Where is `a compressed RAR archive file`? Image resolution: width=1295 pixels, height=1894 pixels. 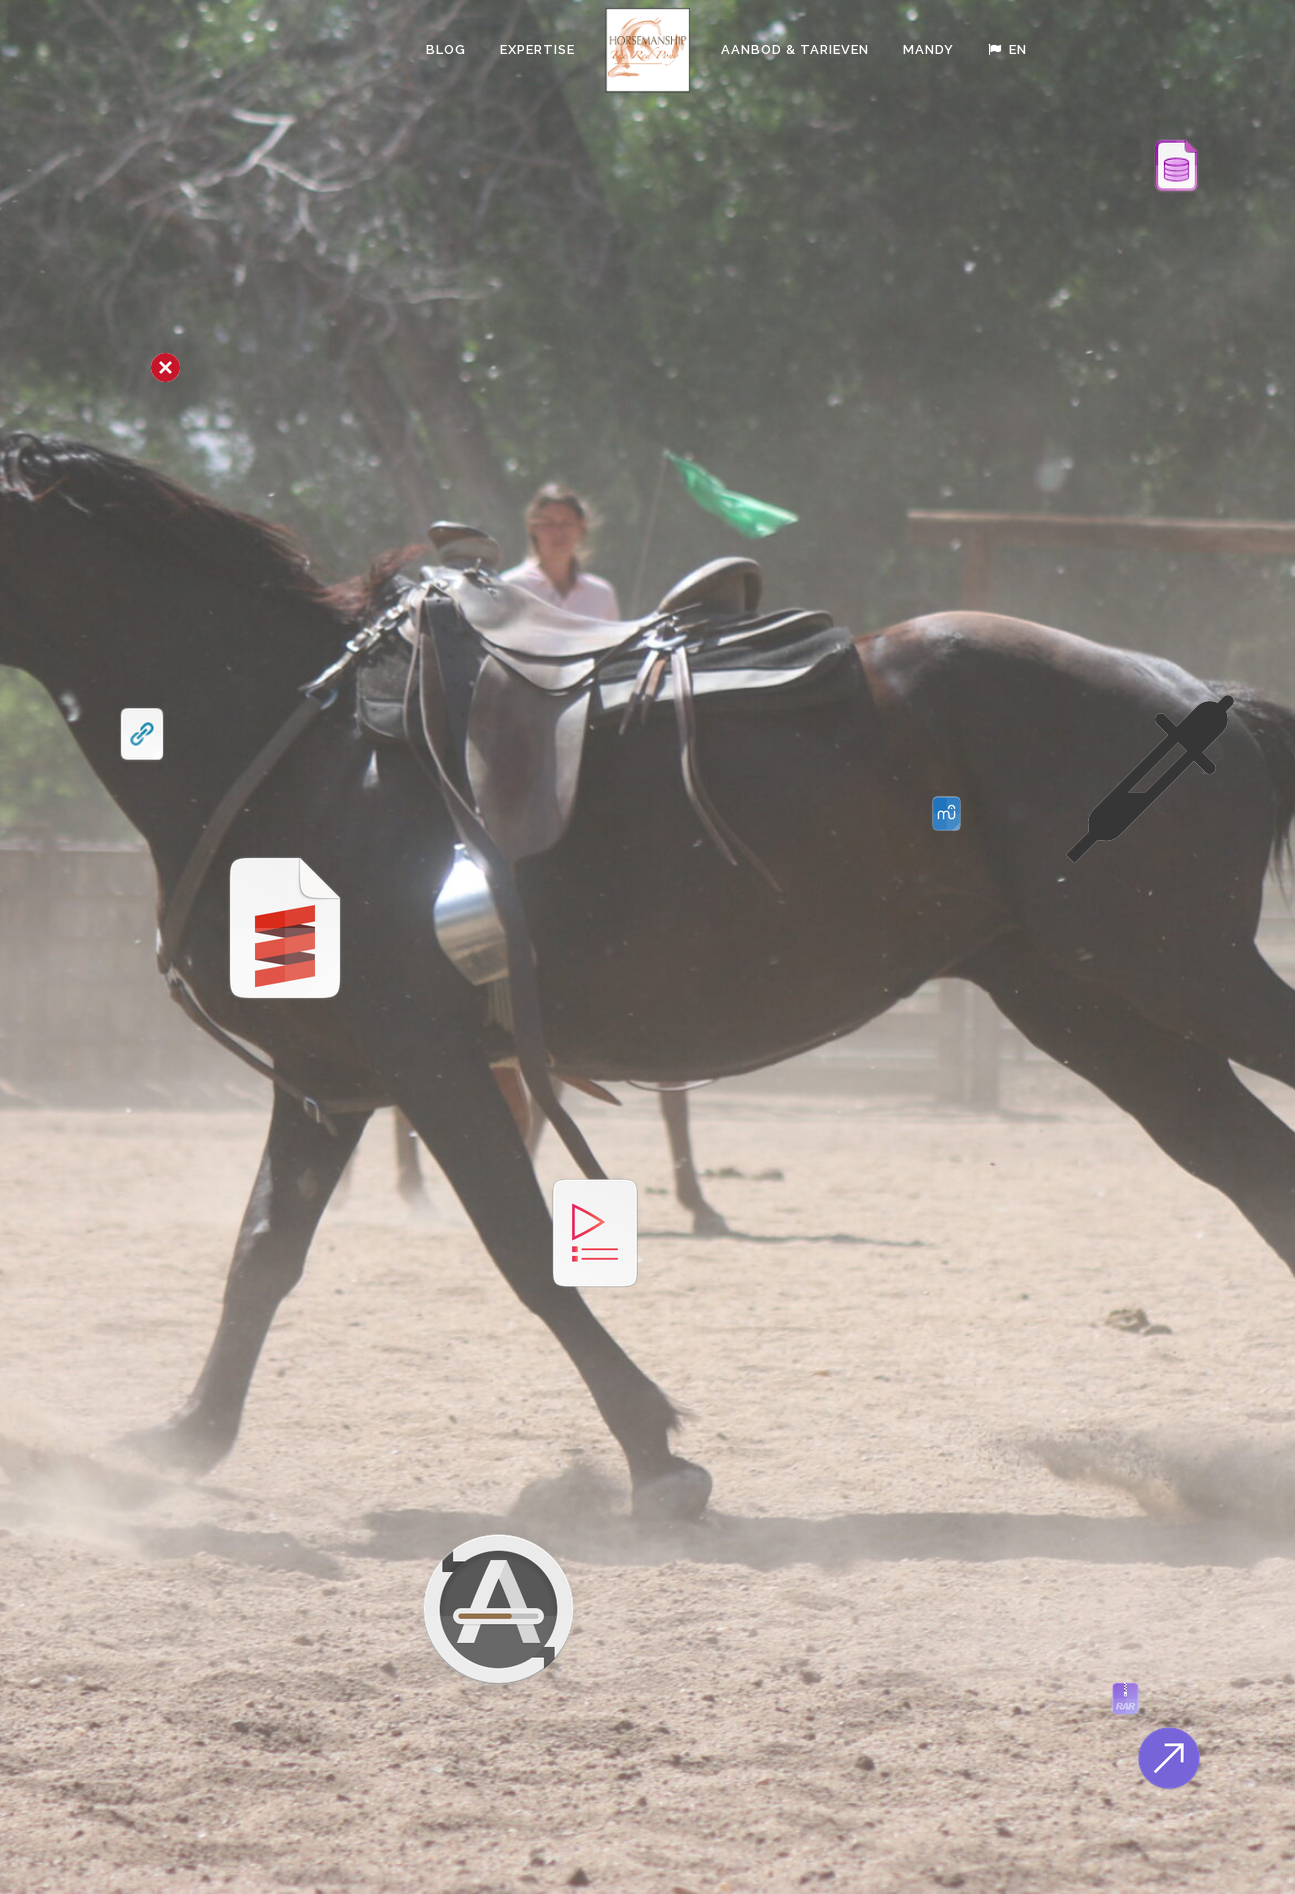
a compressed RAR archive file is located at coordinates (1125, 1698).